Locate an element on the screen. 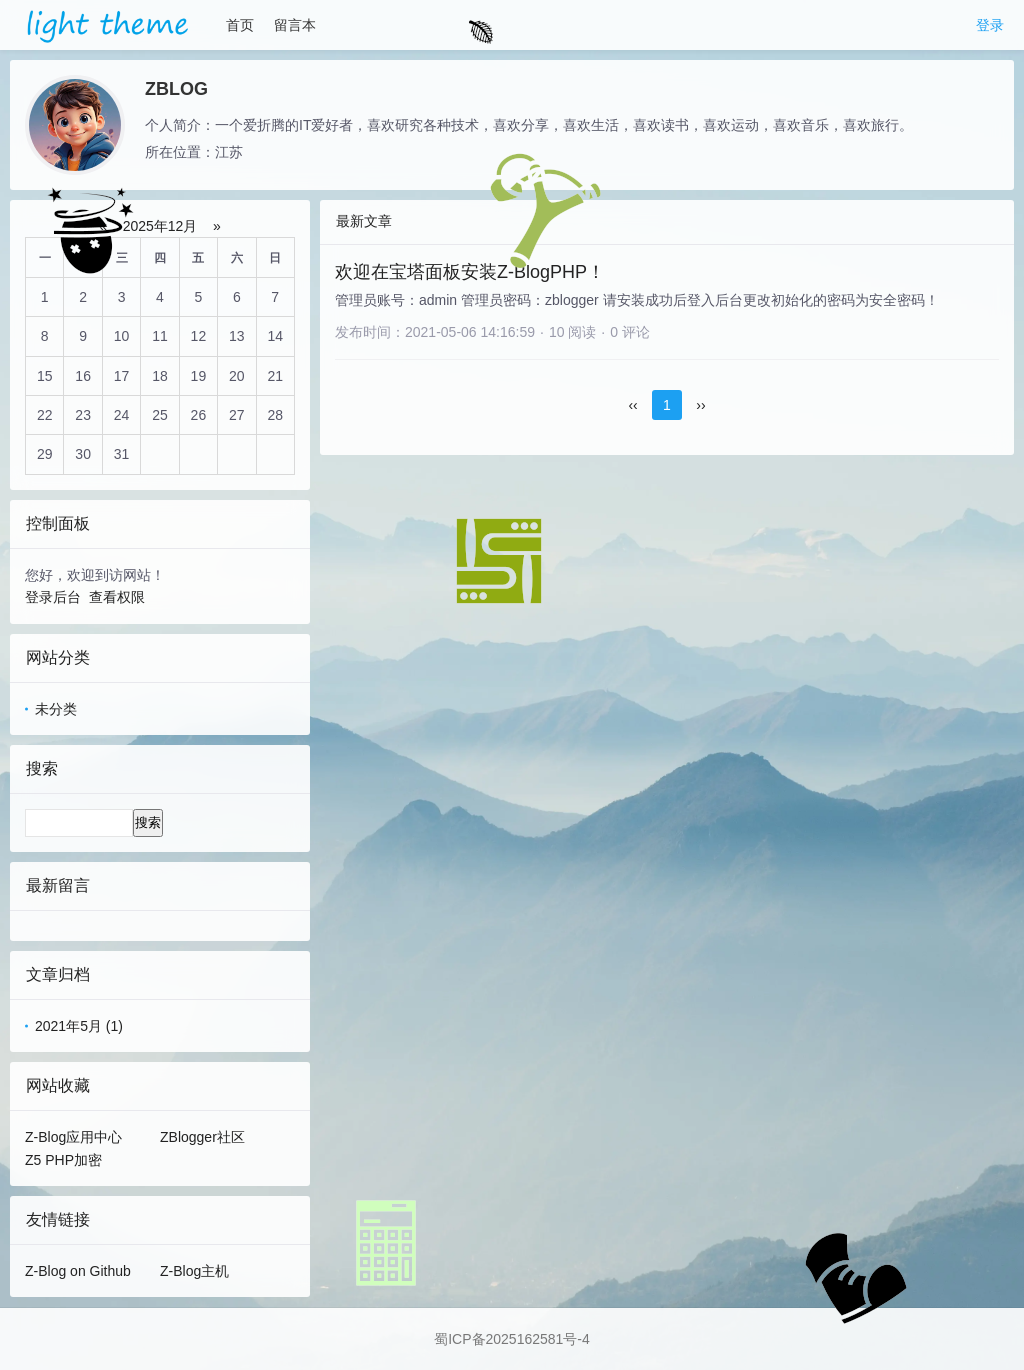 Image resolution: width=1024 pixels, height=1370 pixels. launch or shoot an item is located at coordinates (543, 211).